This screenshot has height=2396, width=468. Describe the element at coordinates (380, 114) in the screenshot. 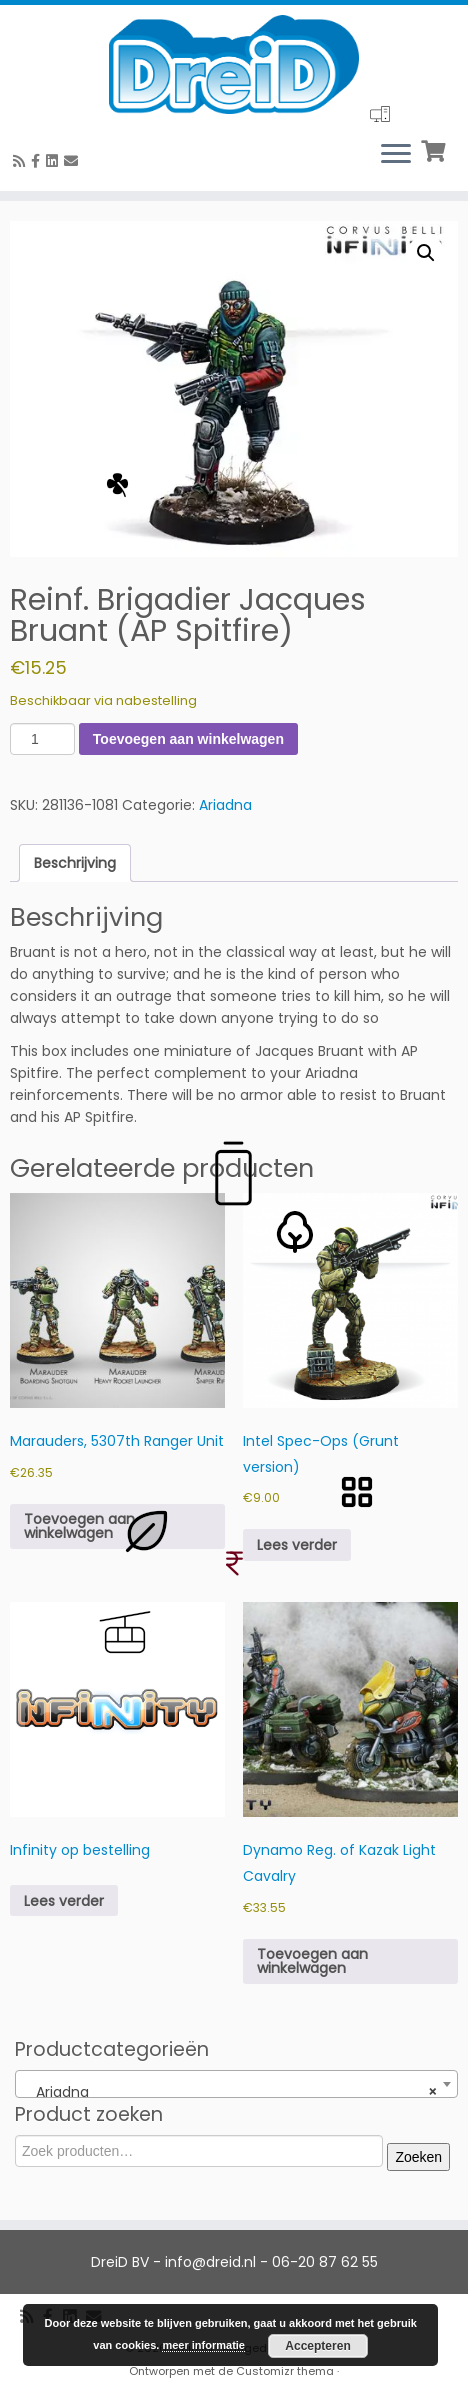

I see `access desktop or PC settings` at that location.